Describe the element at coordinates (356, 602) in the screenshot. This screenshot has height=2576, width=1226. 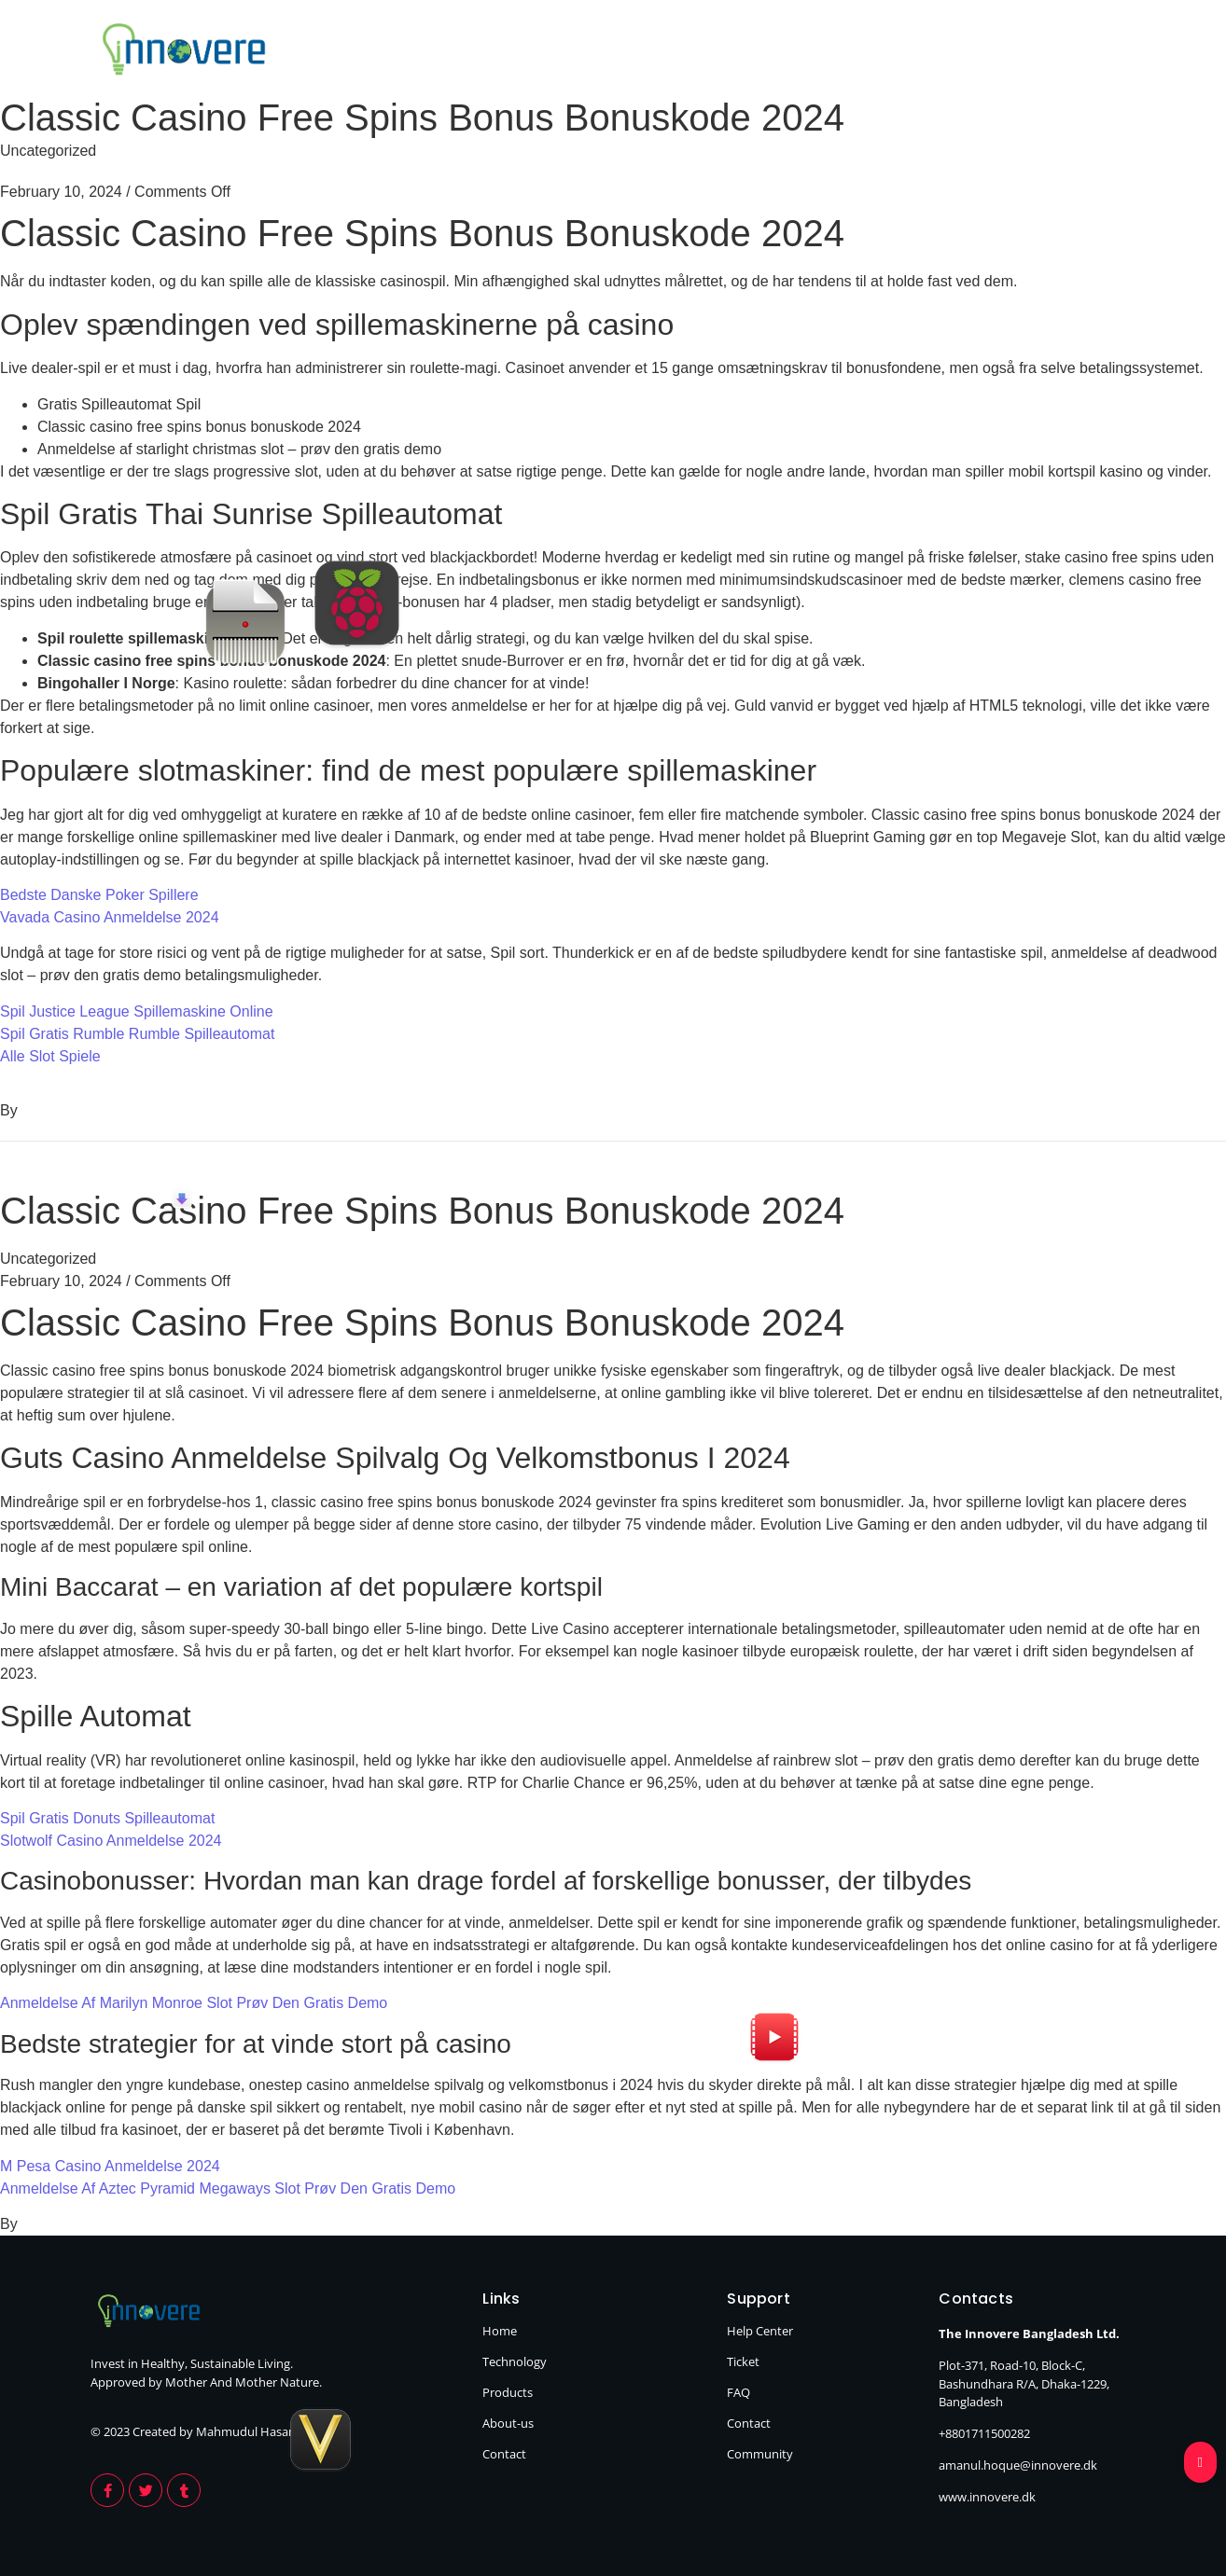
I see `launch raspbian operating system` at that location.